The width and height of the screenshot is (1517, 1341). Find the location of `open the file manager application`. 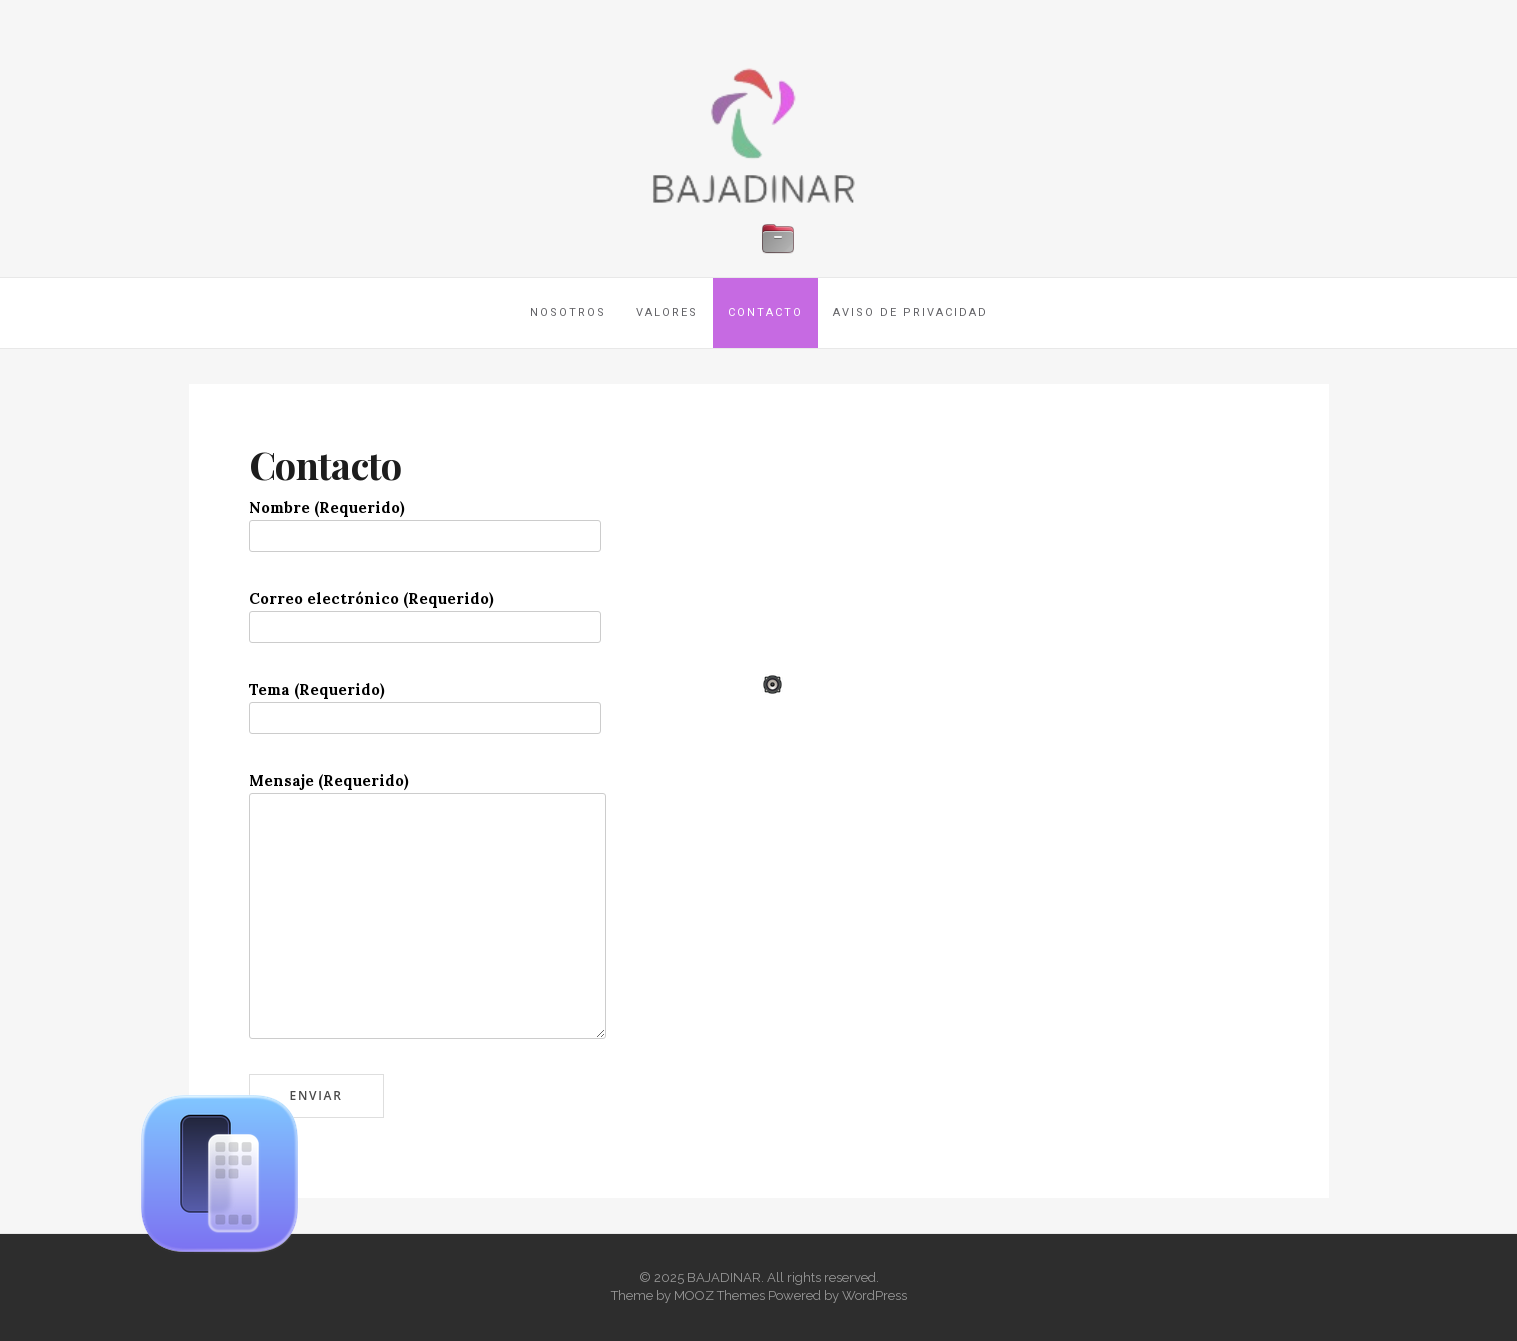

open the file manager application is located at coordinates (778, 238).